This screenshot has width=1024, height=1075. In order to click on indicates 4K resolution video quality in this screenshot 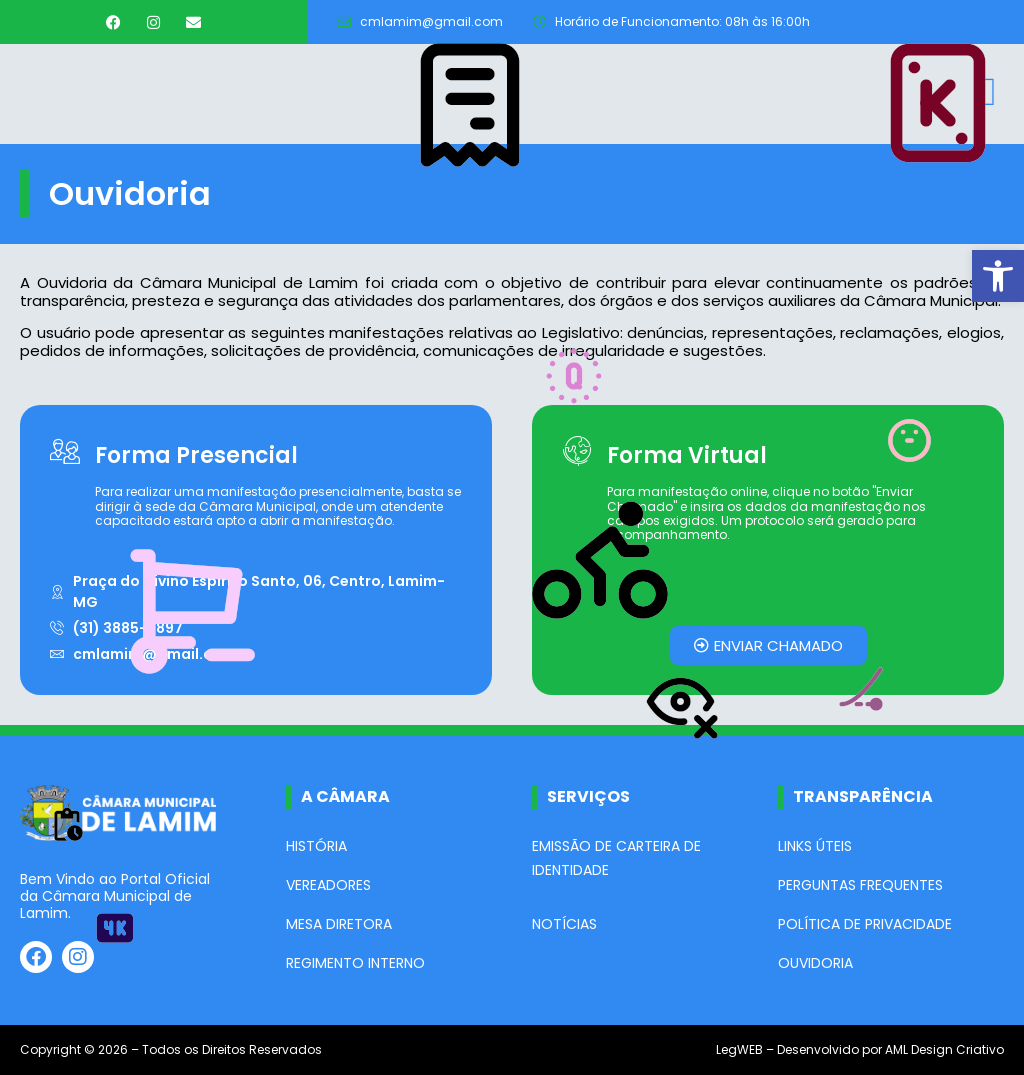, I will do `click(115, 928)`.